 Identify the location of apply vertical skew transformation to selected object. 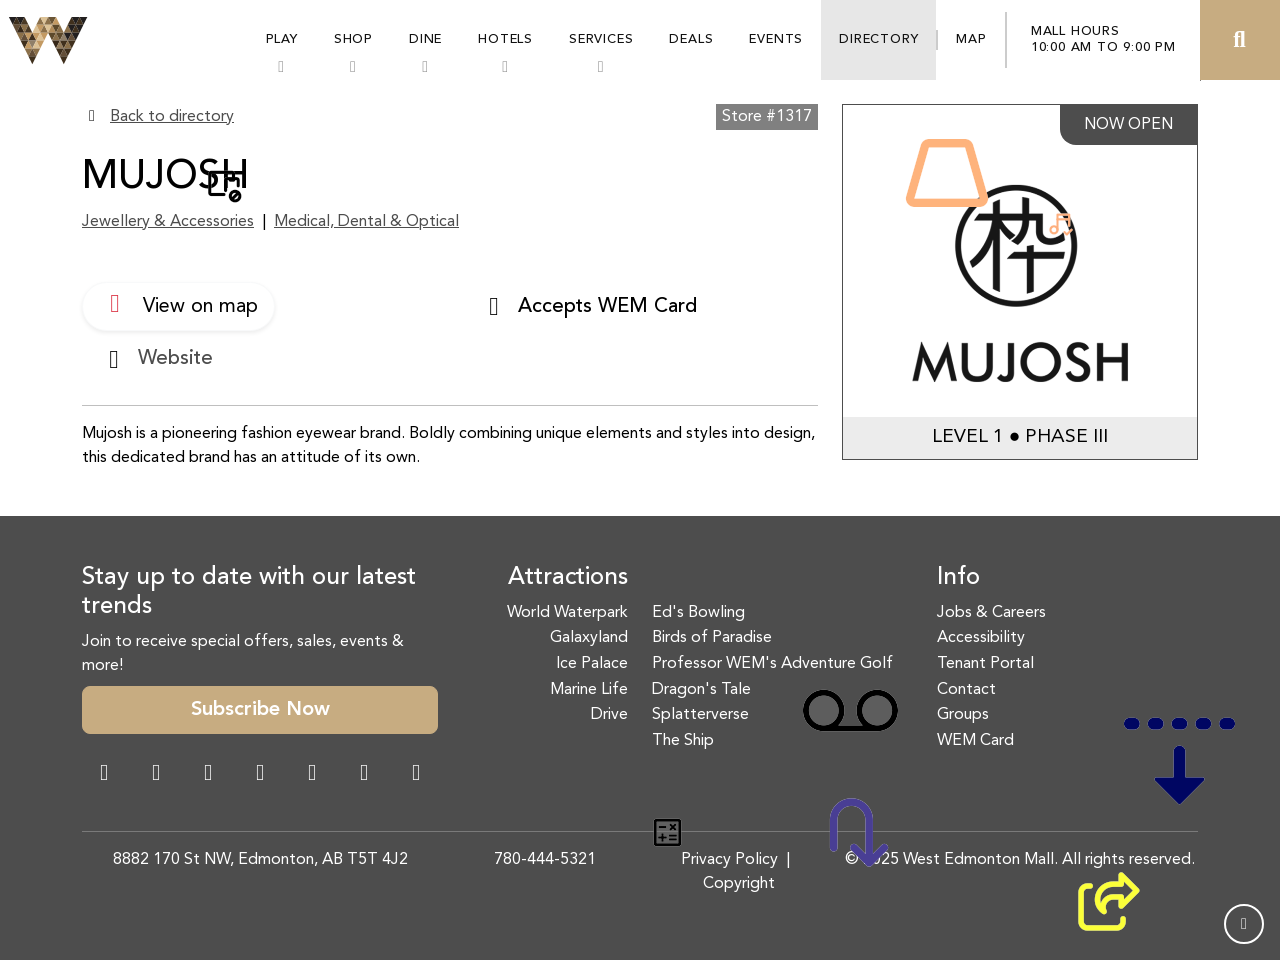
(947, 173).